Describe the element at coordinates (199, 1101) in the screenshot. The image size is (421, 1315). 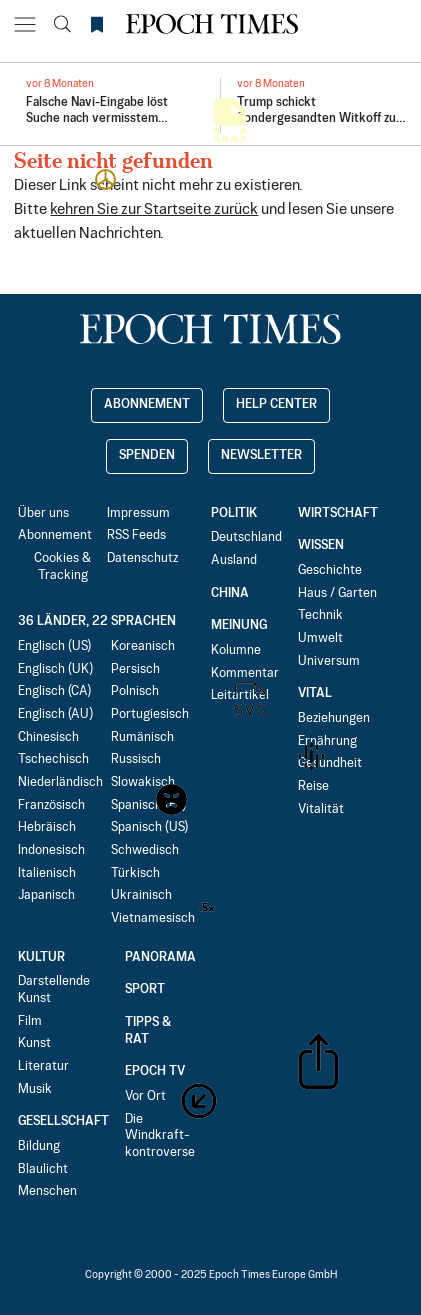
I see `navigate to previous content or go back` at that location.